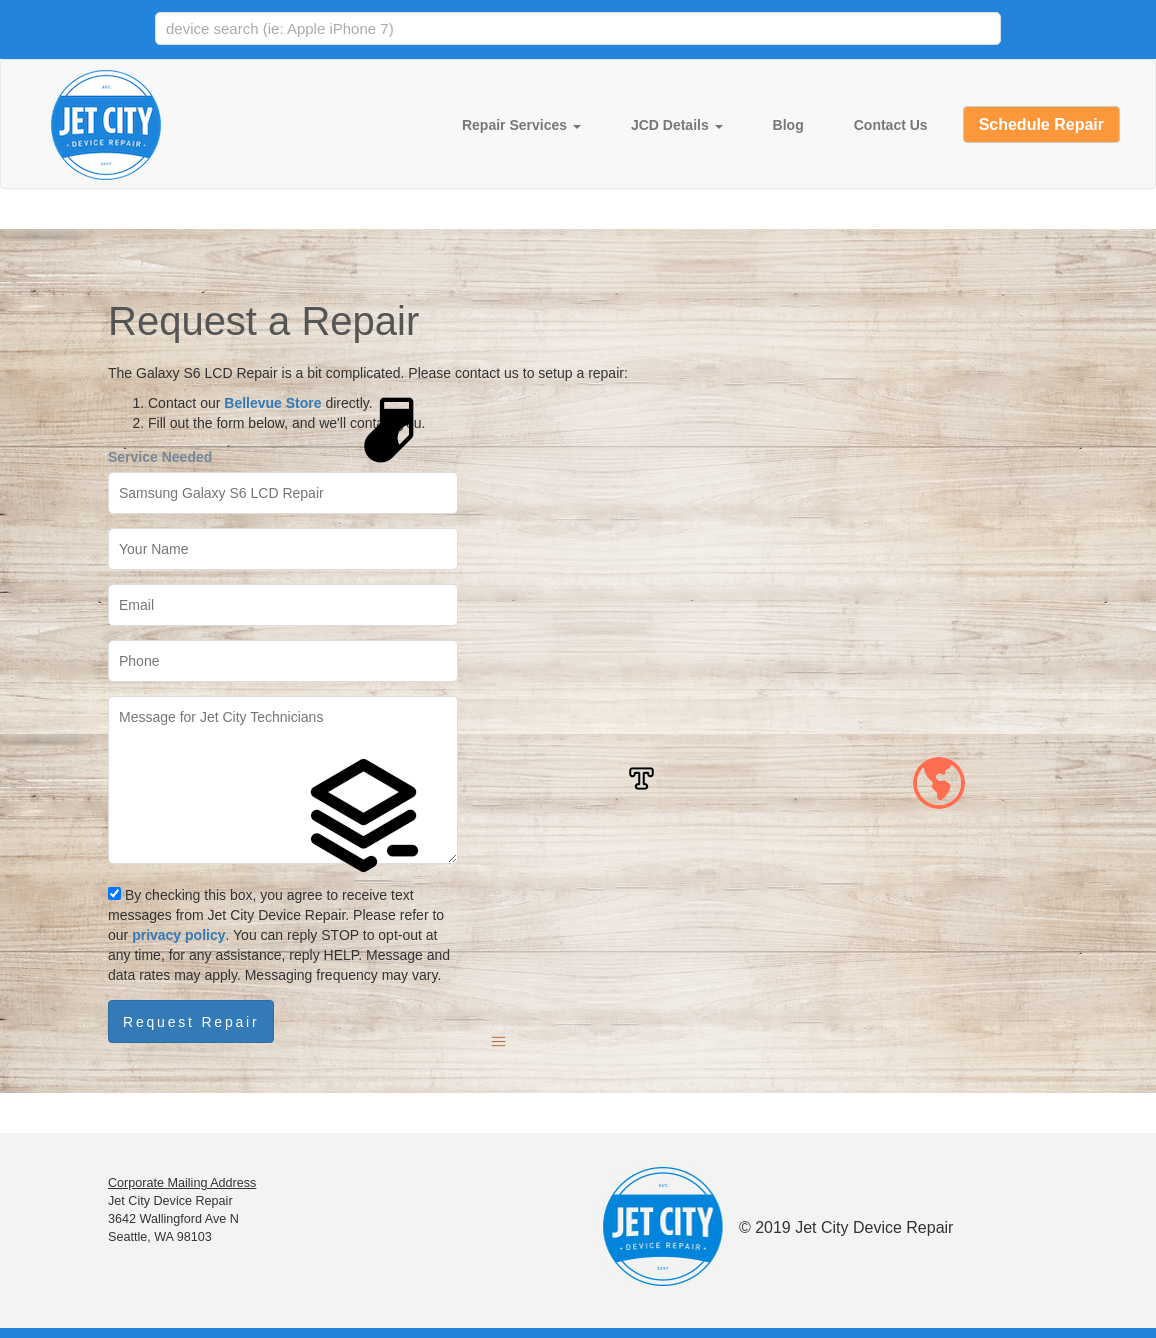 The image size is (1156, 1338). I want to click on open navigation menu, so click(498, 1041).